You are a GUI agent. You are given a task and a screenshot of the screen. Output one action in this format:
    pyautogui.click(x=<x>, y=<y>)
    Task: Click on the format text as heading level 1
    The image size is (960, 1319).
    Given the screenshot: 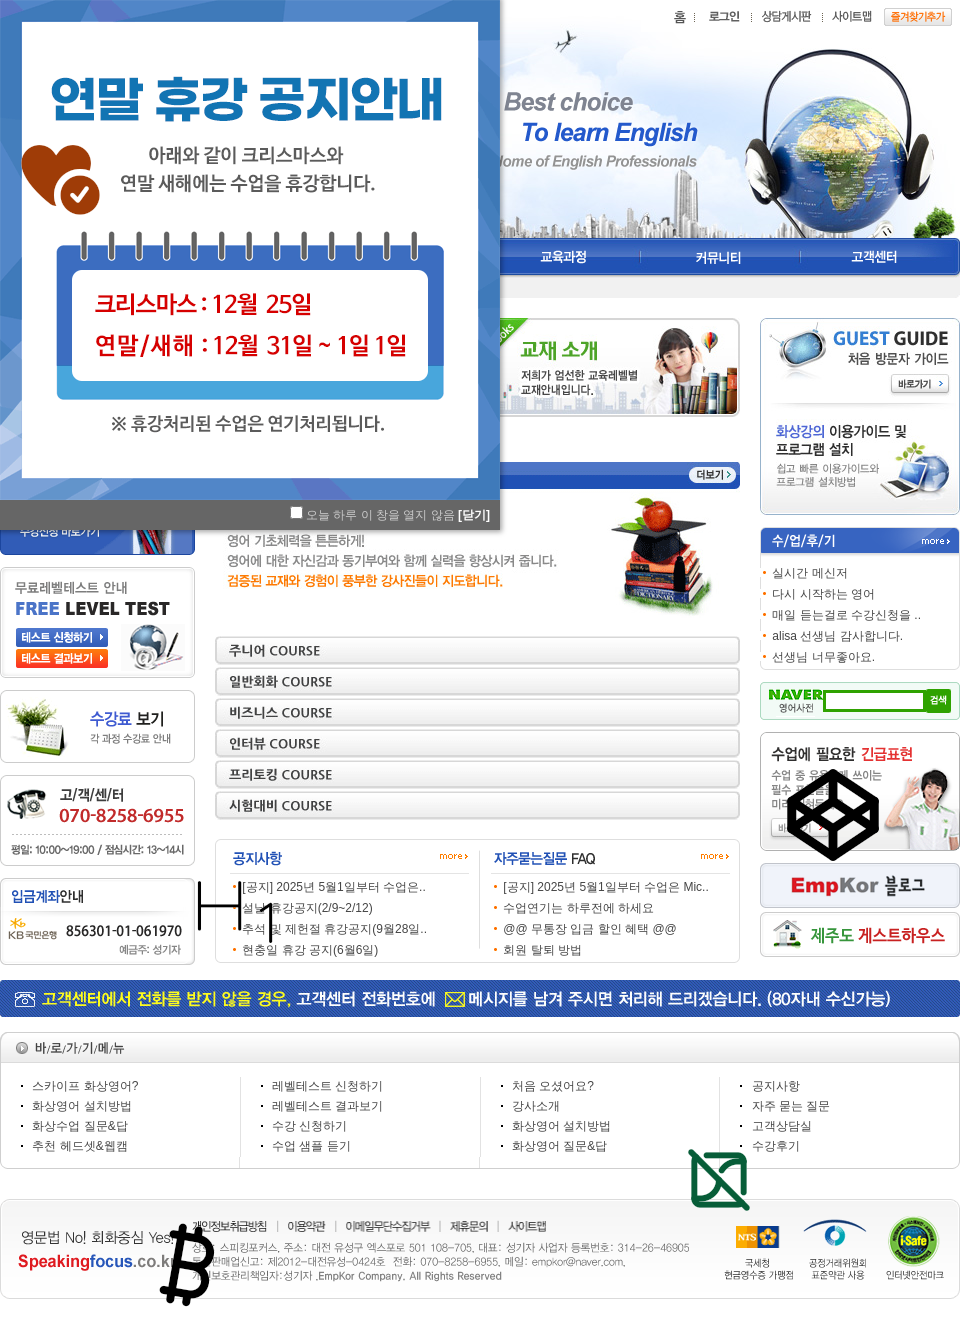 What is the action you would take?
    pyautogui.click(x=233, y=910)
    